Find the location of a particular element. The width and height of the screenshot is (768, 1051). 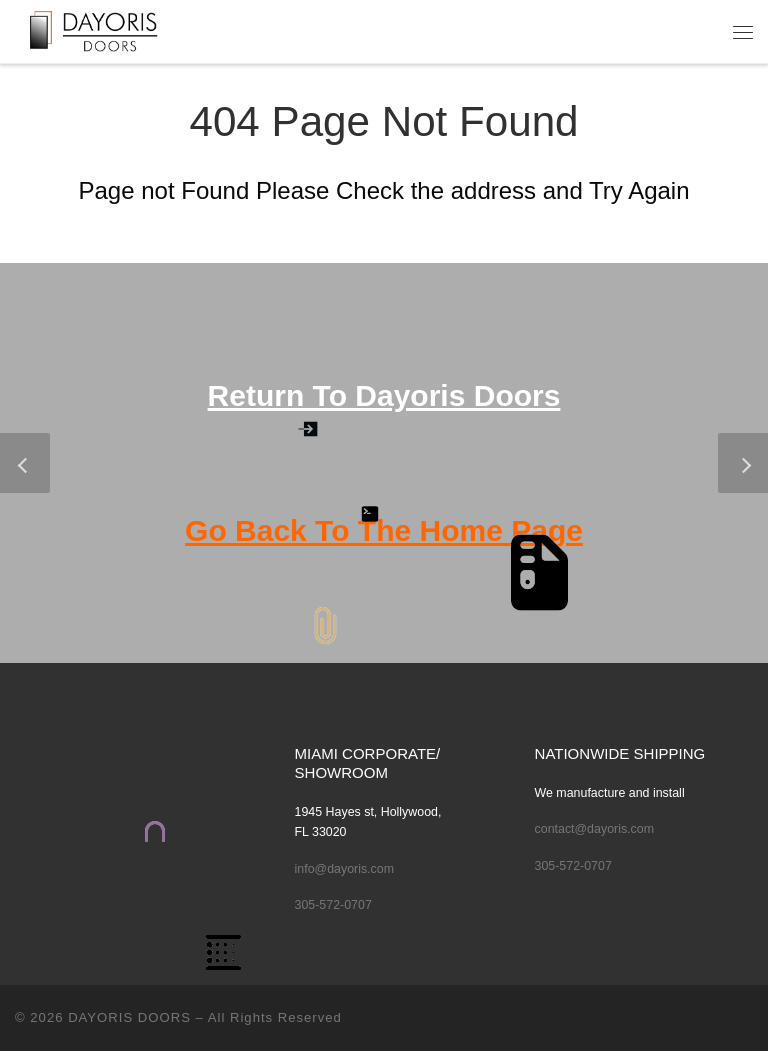

attach a file to your message is located at coordinates (325, 625).